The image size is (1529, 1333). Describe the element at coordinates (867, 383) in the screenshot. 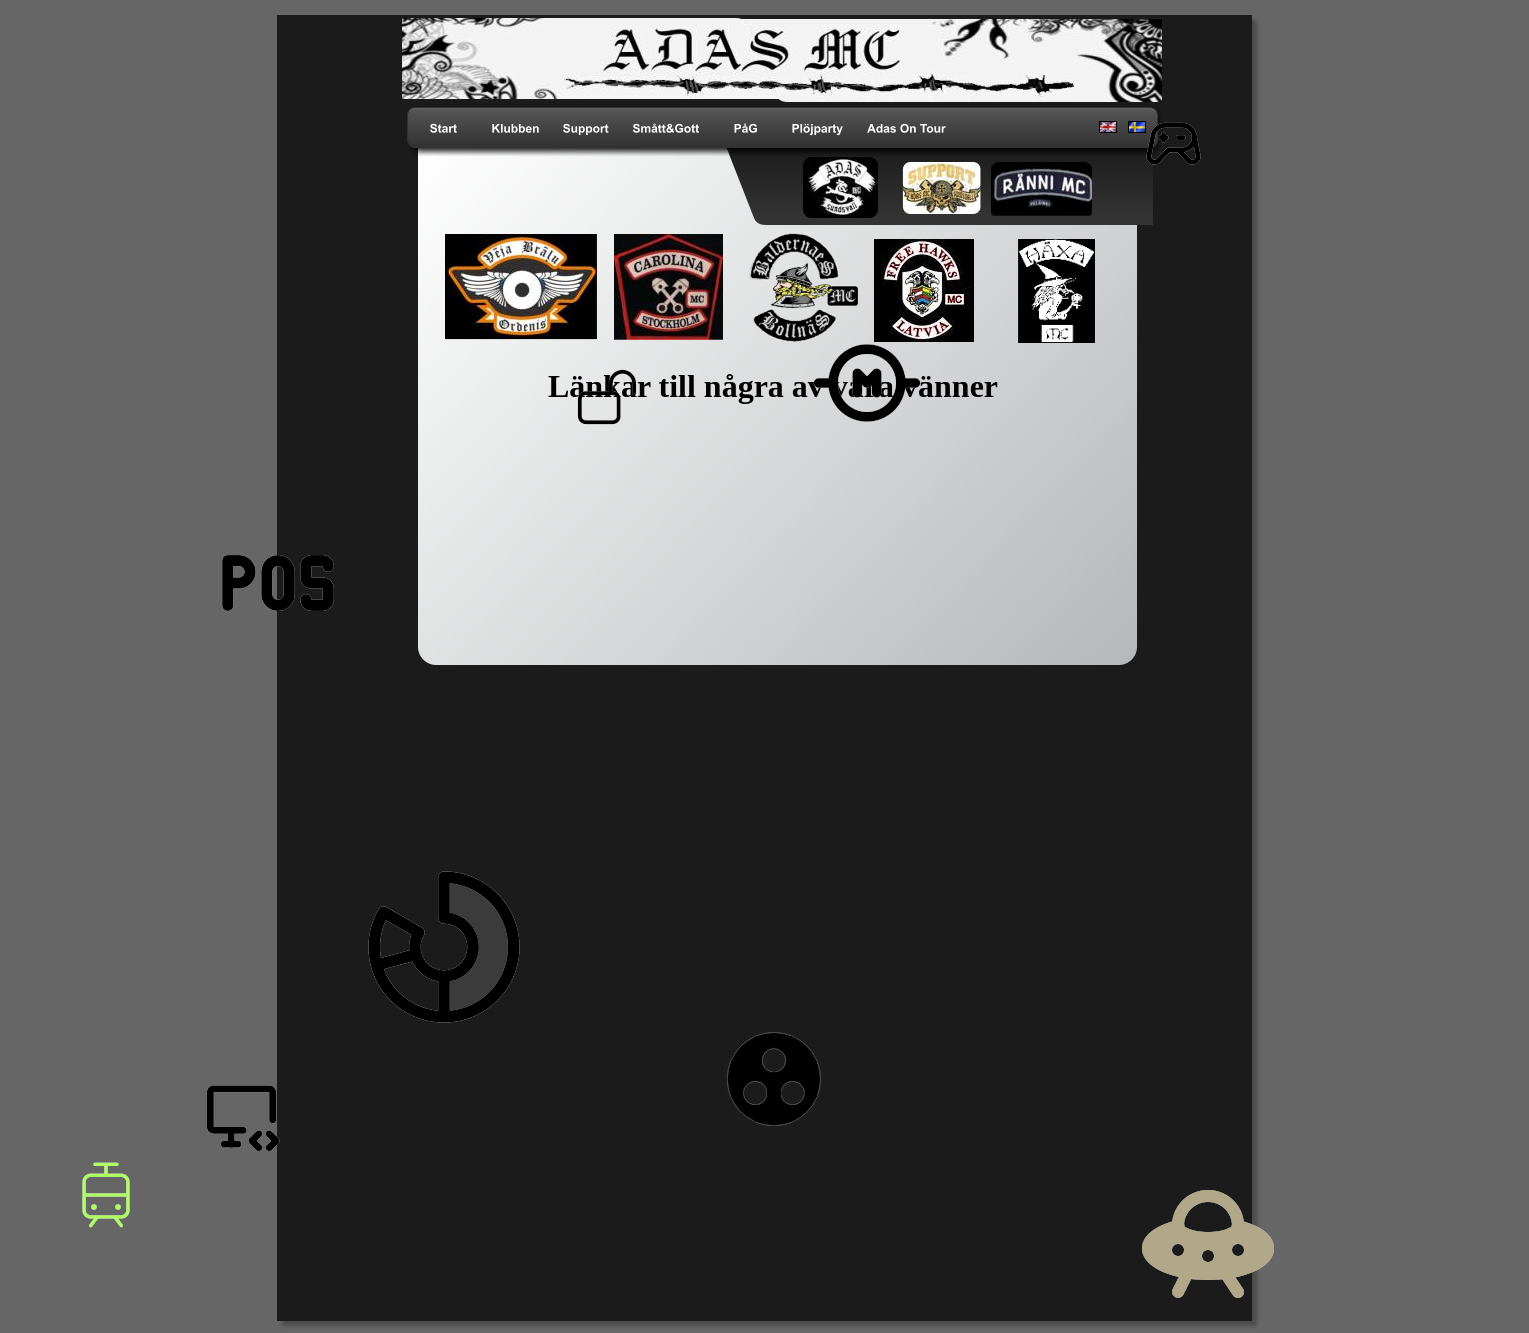

I see `represents a motor component in a circuit diagram` at that location.